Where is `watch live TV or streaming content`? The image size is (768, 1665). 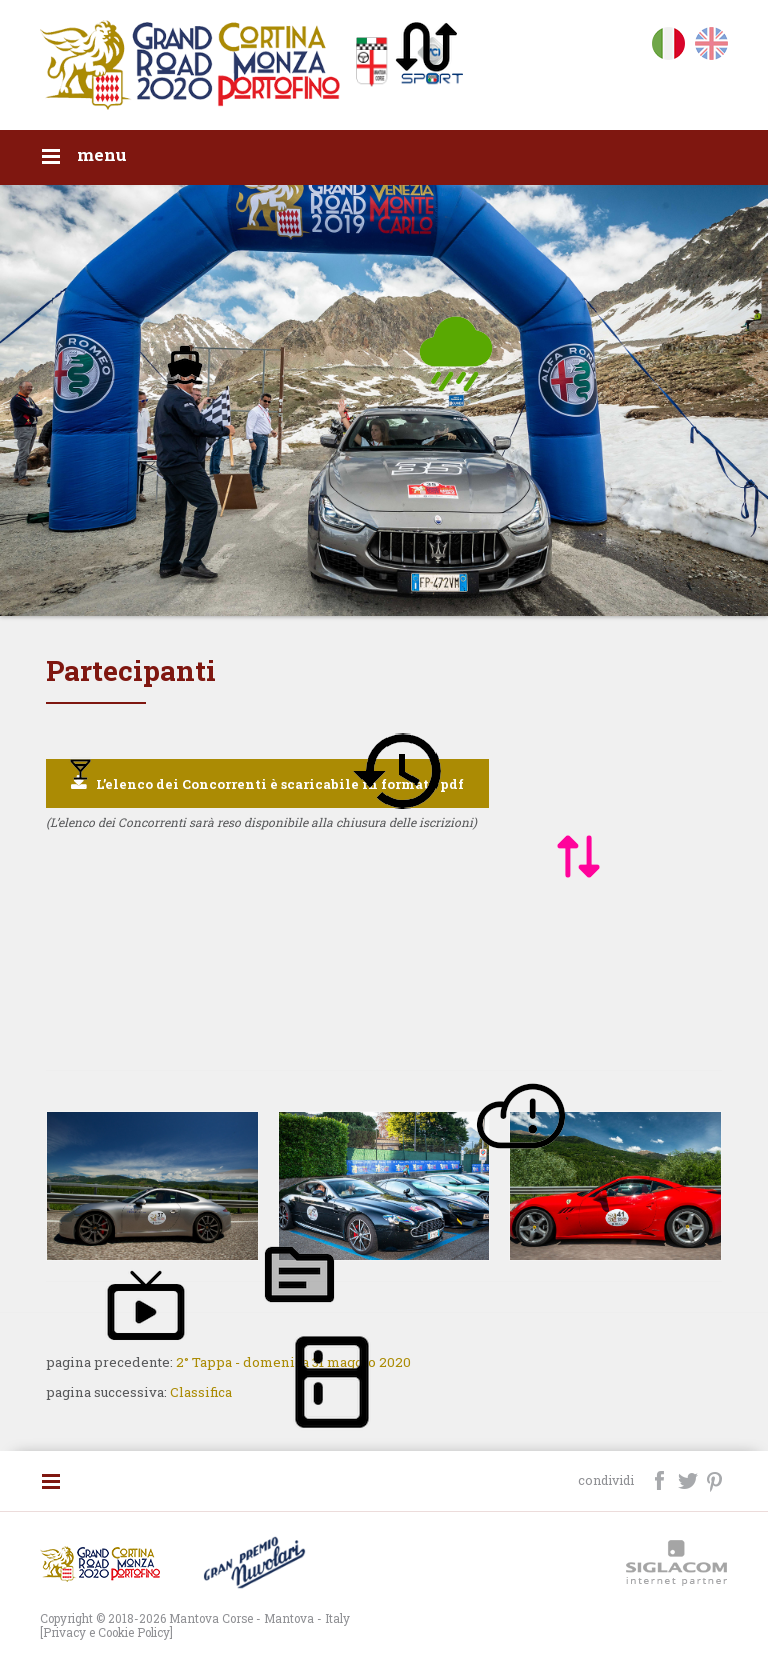
watch live TV or streaming content is located at coordinates (146, 1305).